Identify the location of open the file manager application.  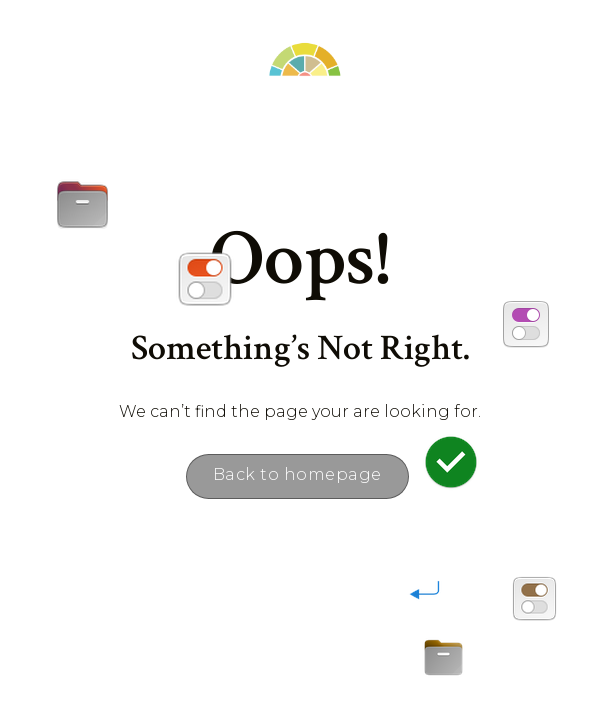
(443, 657).